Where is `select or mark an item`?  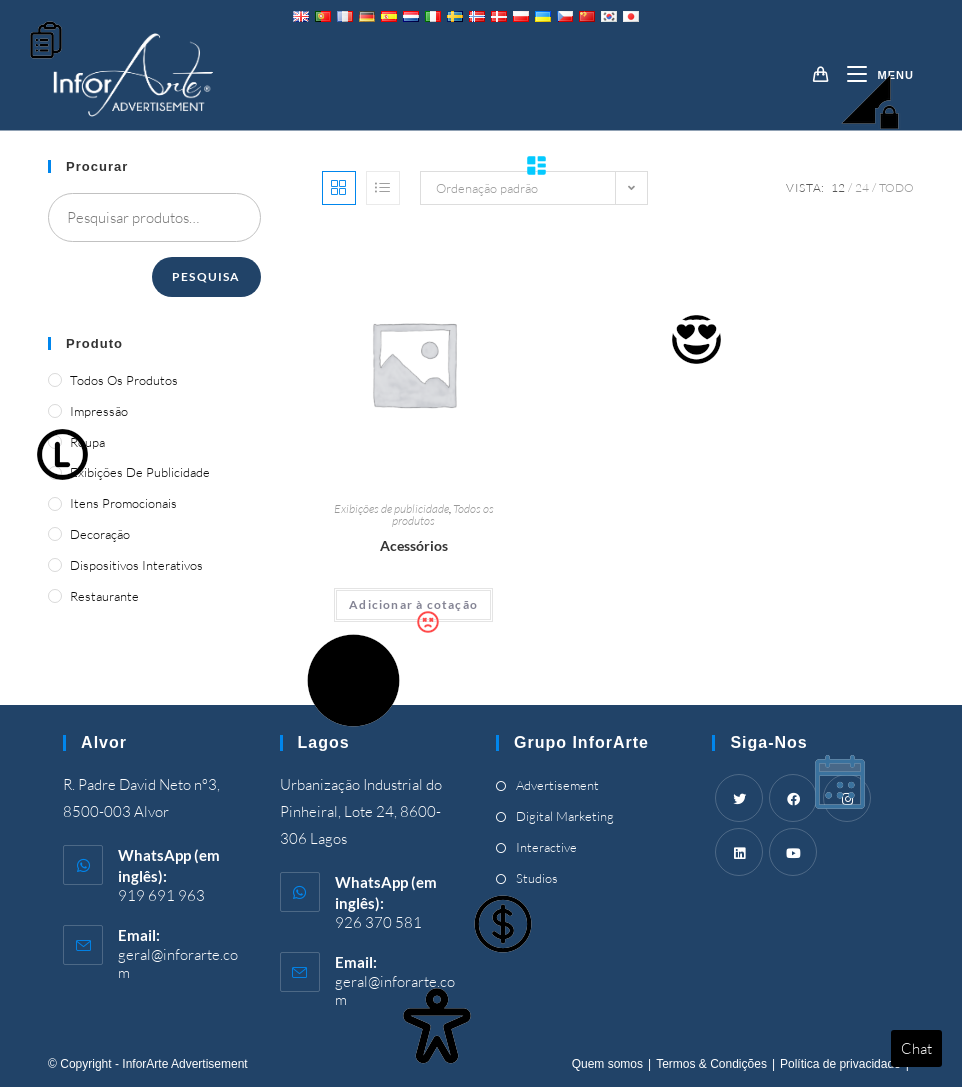 select or mark an item is located at coordinates (353, 680).